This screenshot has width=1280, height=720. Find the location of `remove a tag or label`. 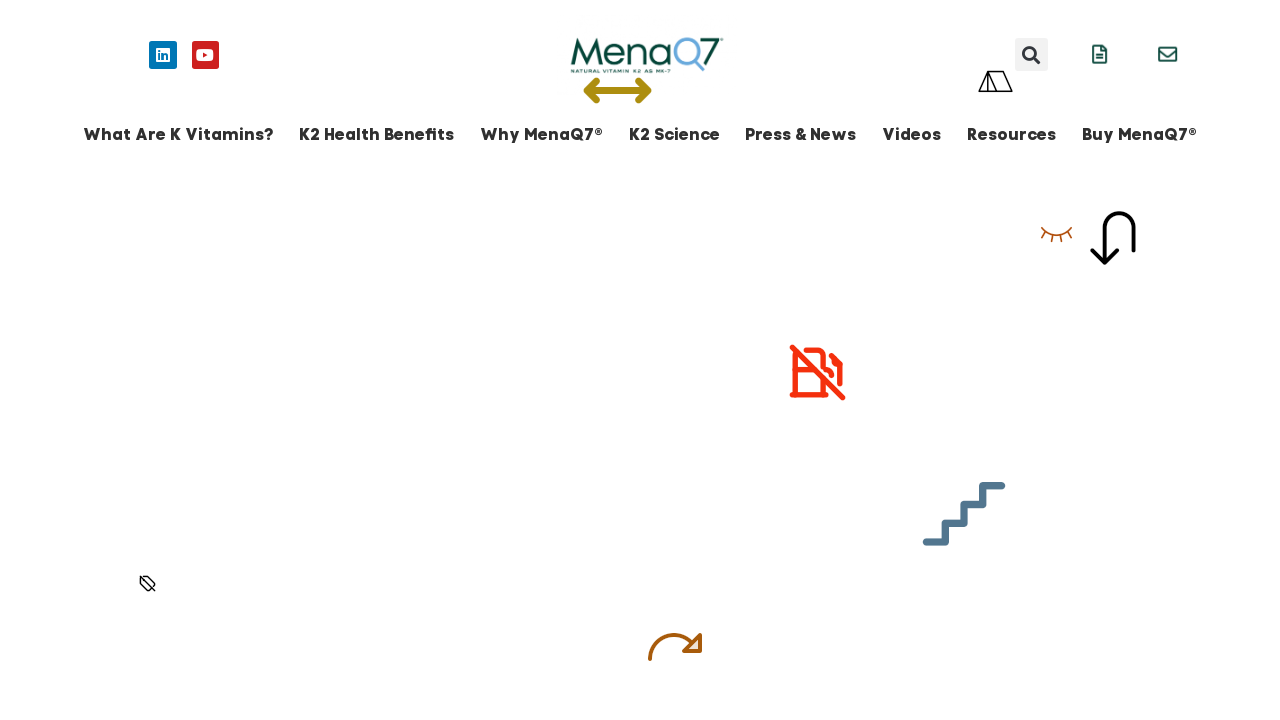

remove a tag or label is located at coordinates (147, 583).